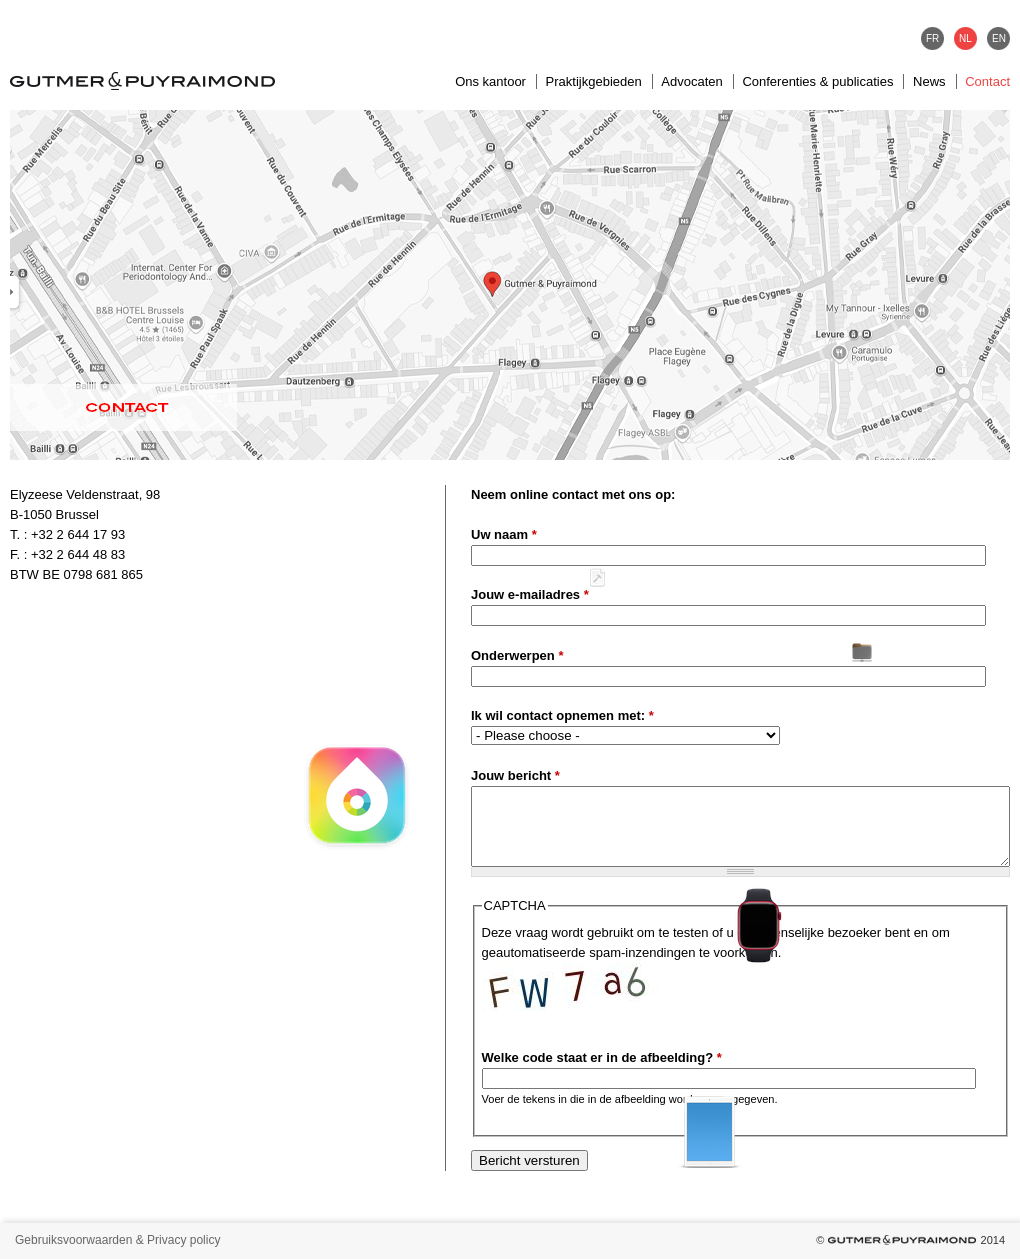  Describe the element at coordinates (862, 652) in the screenshot. I see `access files stored on a remote server` at that location.